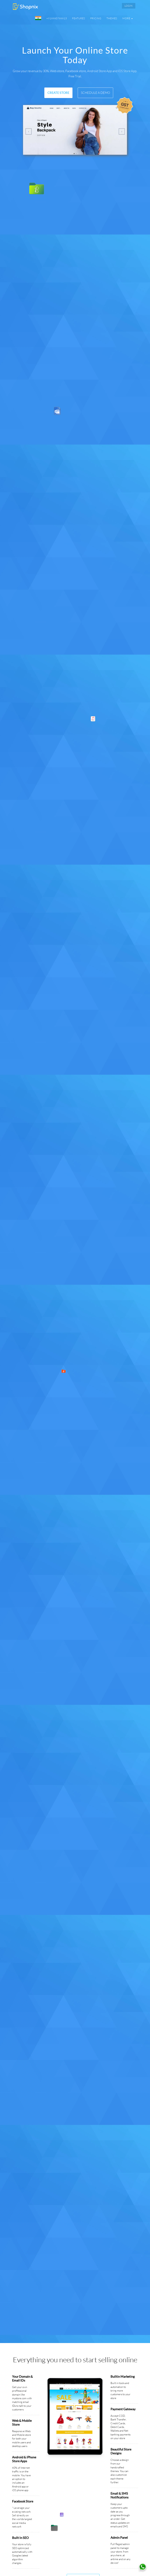  What do you see at coordinates (37, 189) in the screenshot?
I see `open game jolt chess or strategy games folder` at bounding box center [37, 189].